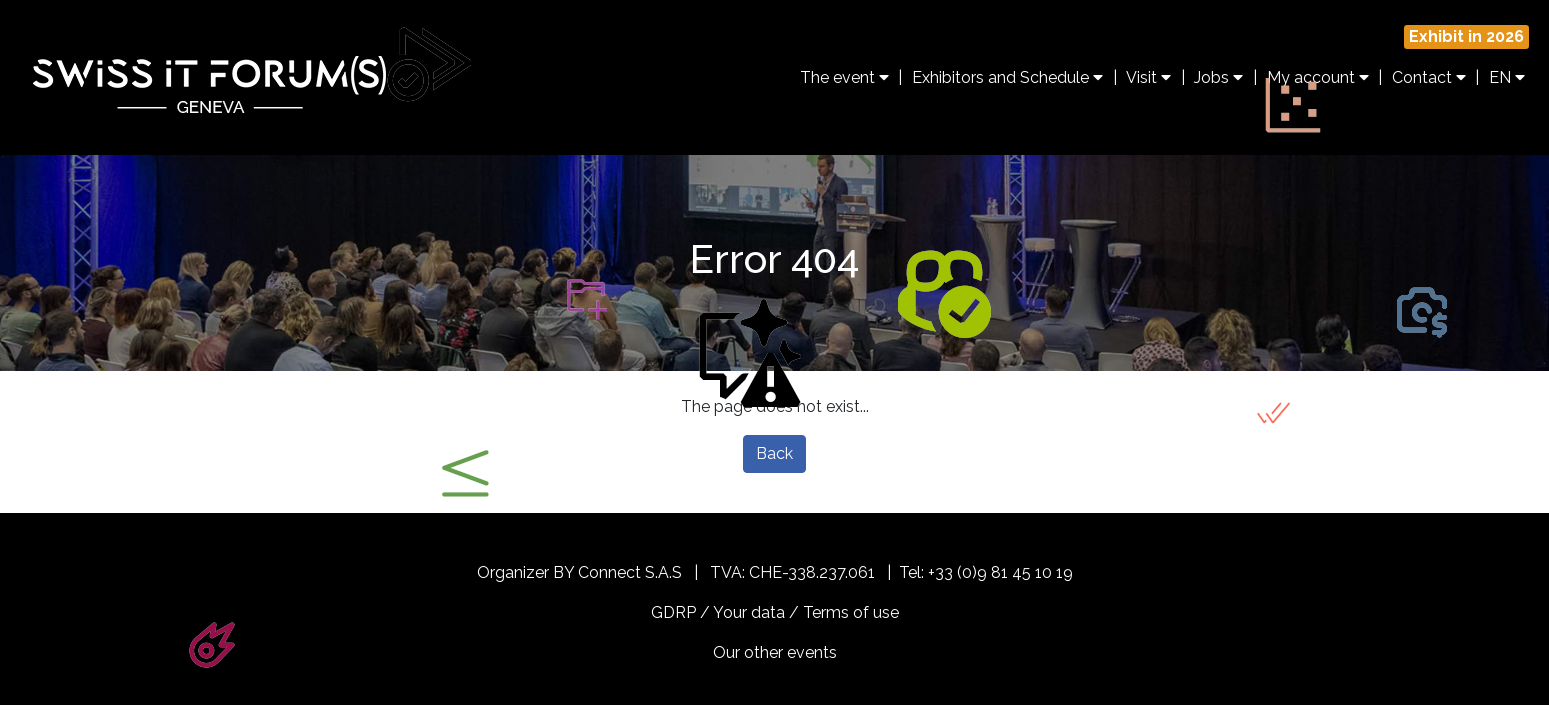 This screenshot has width=1549, height=720. What do you see at coordinates (944, 291) in the screenshot?
I see `github copilot connection successful` at bounding box center [944, 291].